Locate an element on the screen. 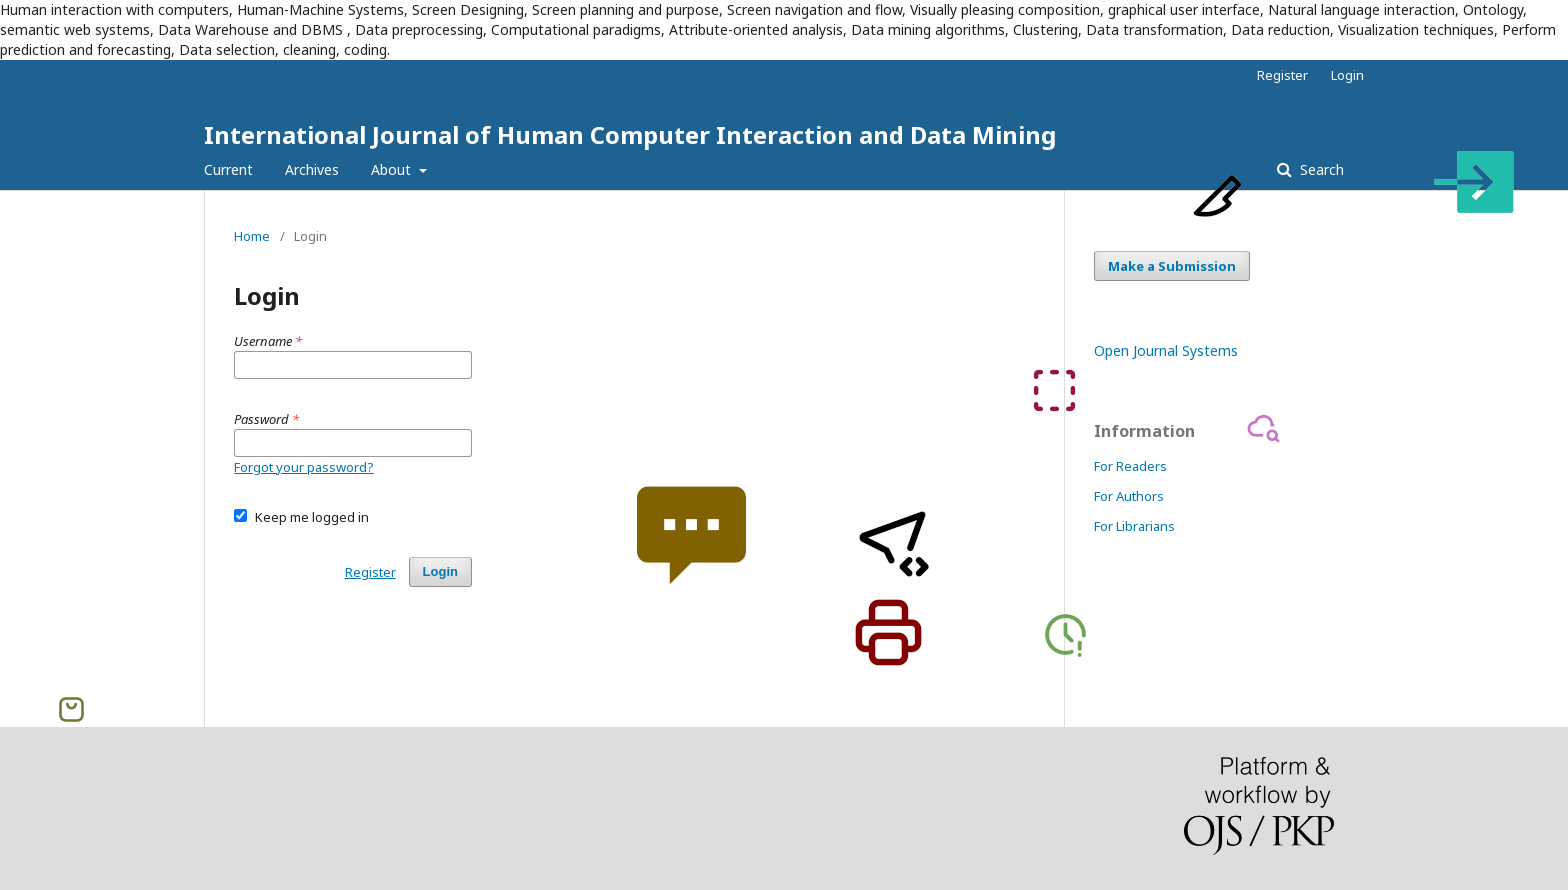  create a selection area or marquee tool is located at coordinates (1054, 390).